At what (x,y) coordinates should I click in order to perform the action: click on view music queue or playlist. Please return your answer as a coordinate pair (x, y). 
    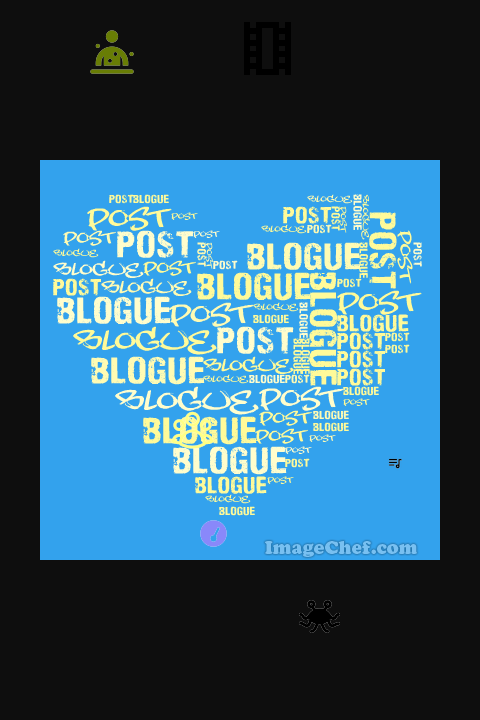
    Looking at the image, I should click on (395, 463).